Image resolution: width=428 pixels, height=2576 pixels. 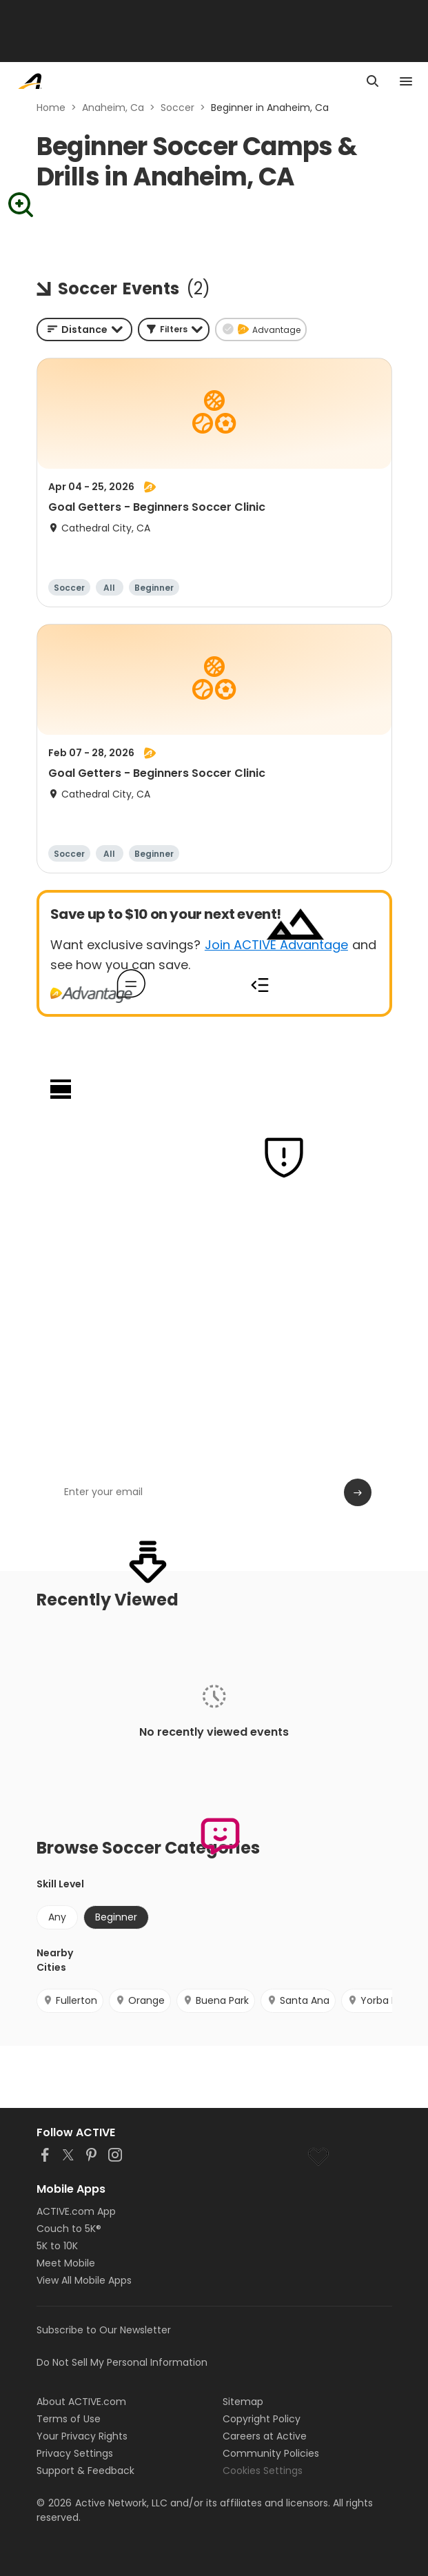 I want to click on view landscape orientation photos, so click(x=295, y=924).